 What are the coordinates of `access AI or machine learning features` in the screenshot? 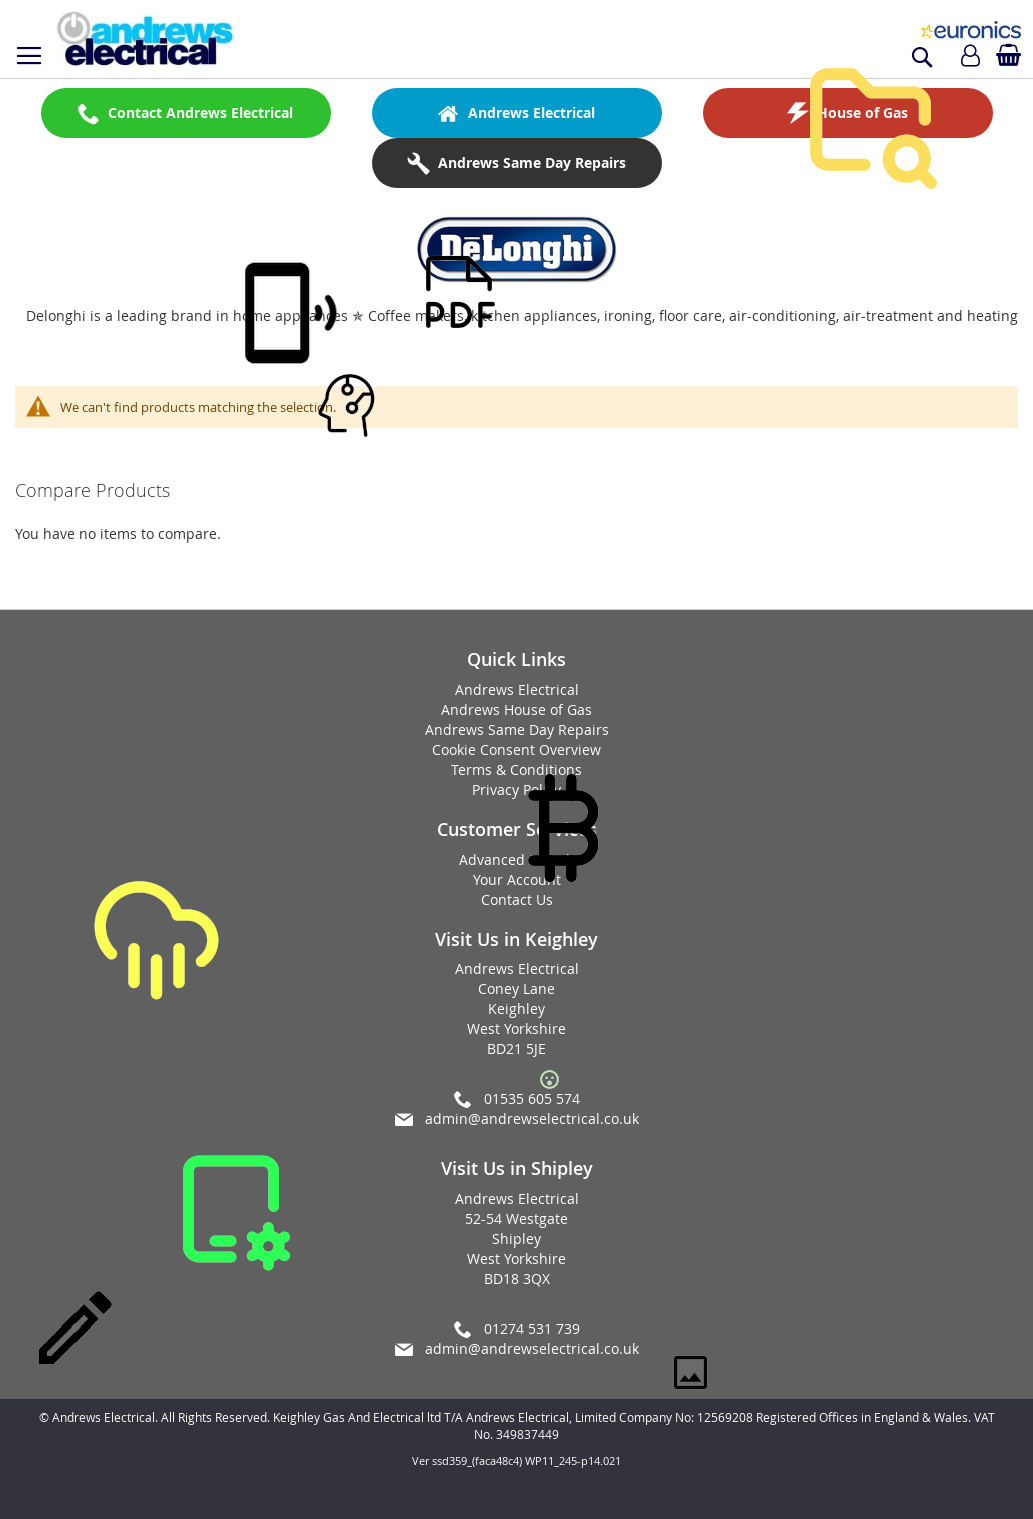 It's located at (347, 405).